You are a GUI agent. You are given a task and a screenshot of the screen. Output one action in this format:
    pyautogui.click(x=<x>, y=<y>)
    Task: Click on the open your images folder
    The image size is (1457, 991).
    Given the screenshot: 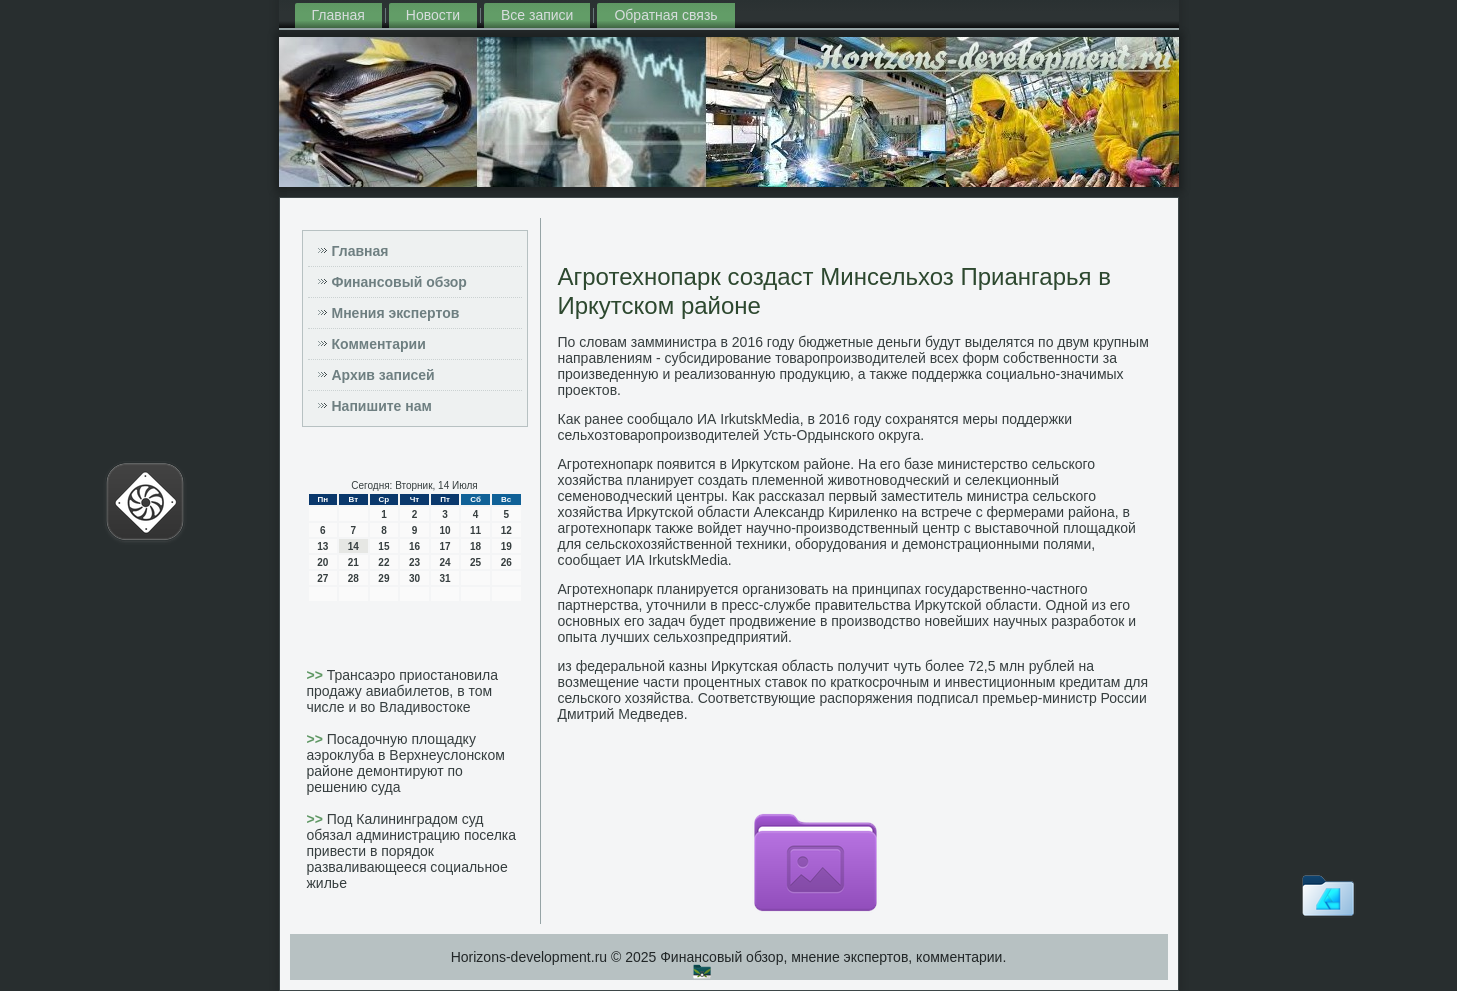 What is the action you would take?
    pyautogui.click(x=815, y=862)
    